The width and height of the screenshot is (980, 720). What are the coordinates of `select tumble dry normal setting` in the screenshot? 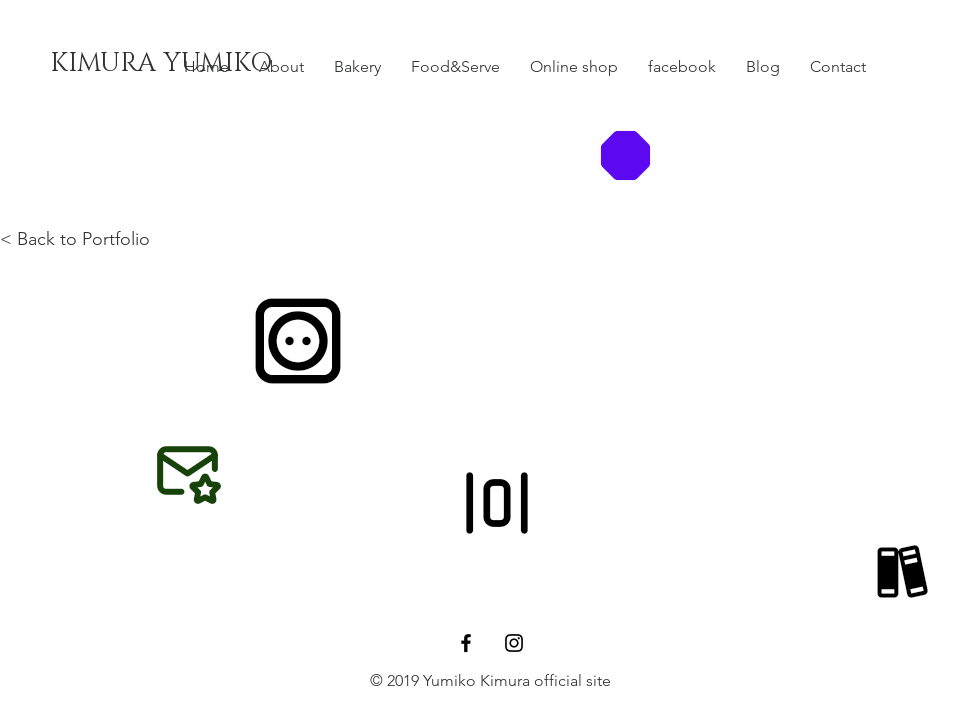 It's located at (298, 341).